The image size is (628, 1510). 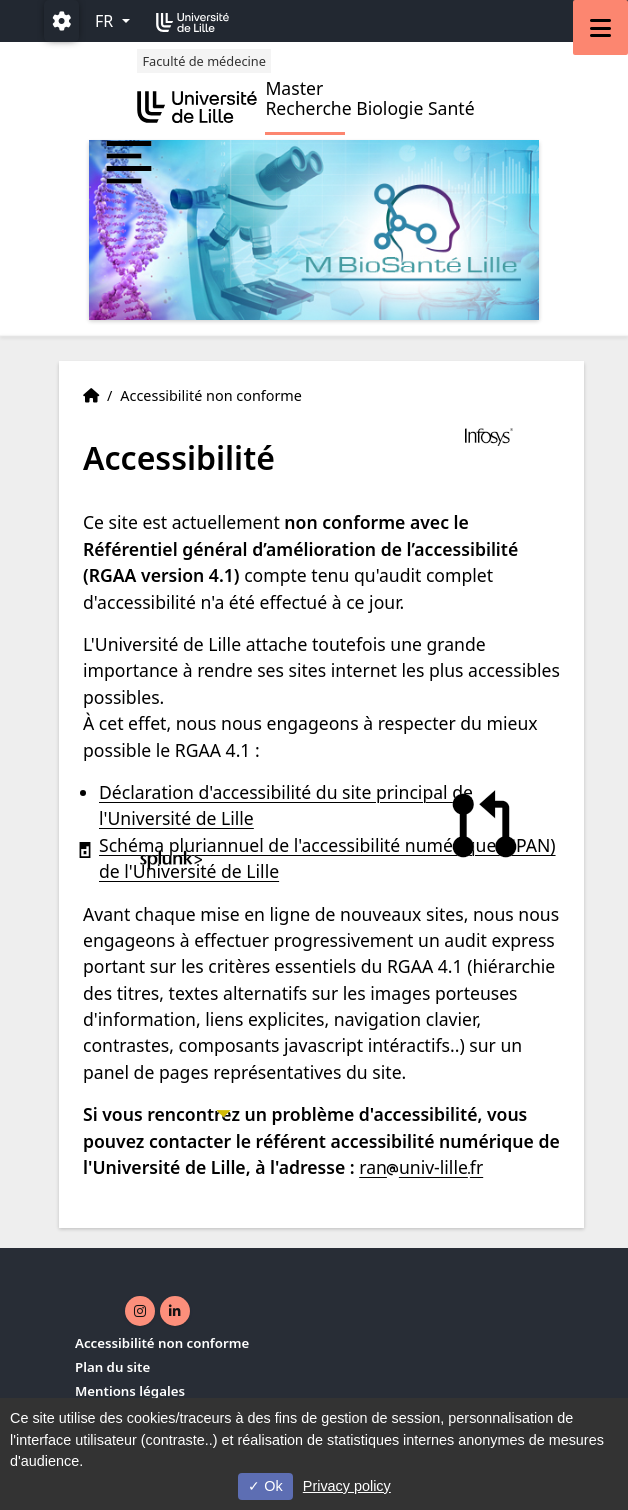 I want to click on align text to the left, so click(x=129, y=161).